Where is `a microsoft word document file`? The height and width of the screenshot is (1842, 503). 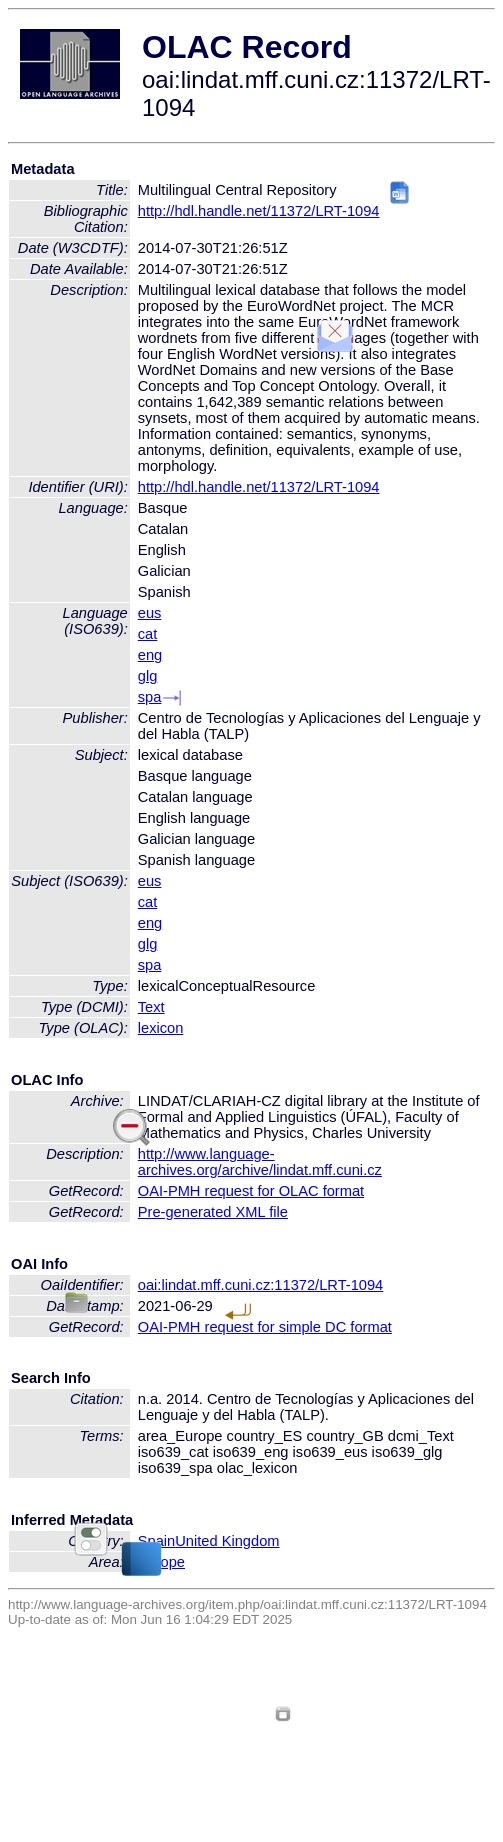
a microsoft word document file is located at coordinates (399, 192).